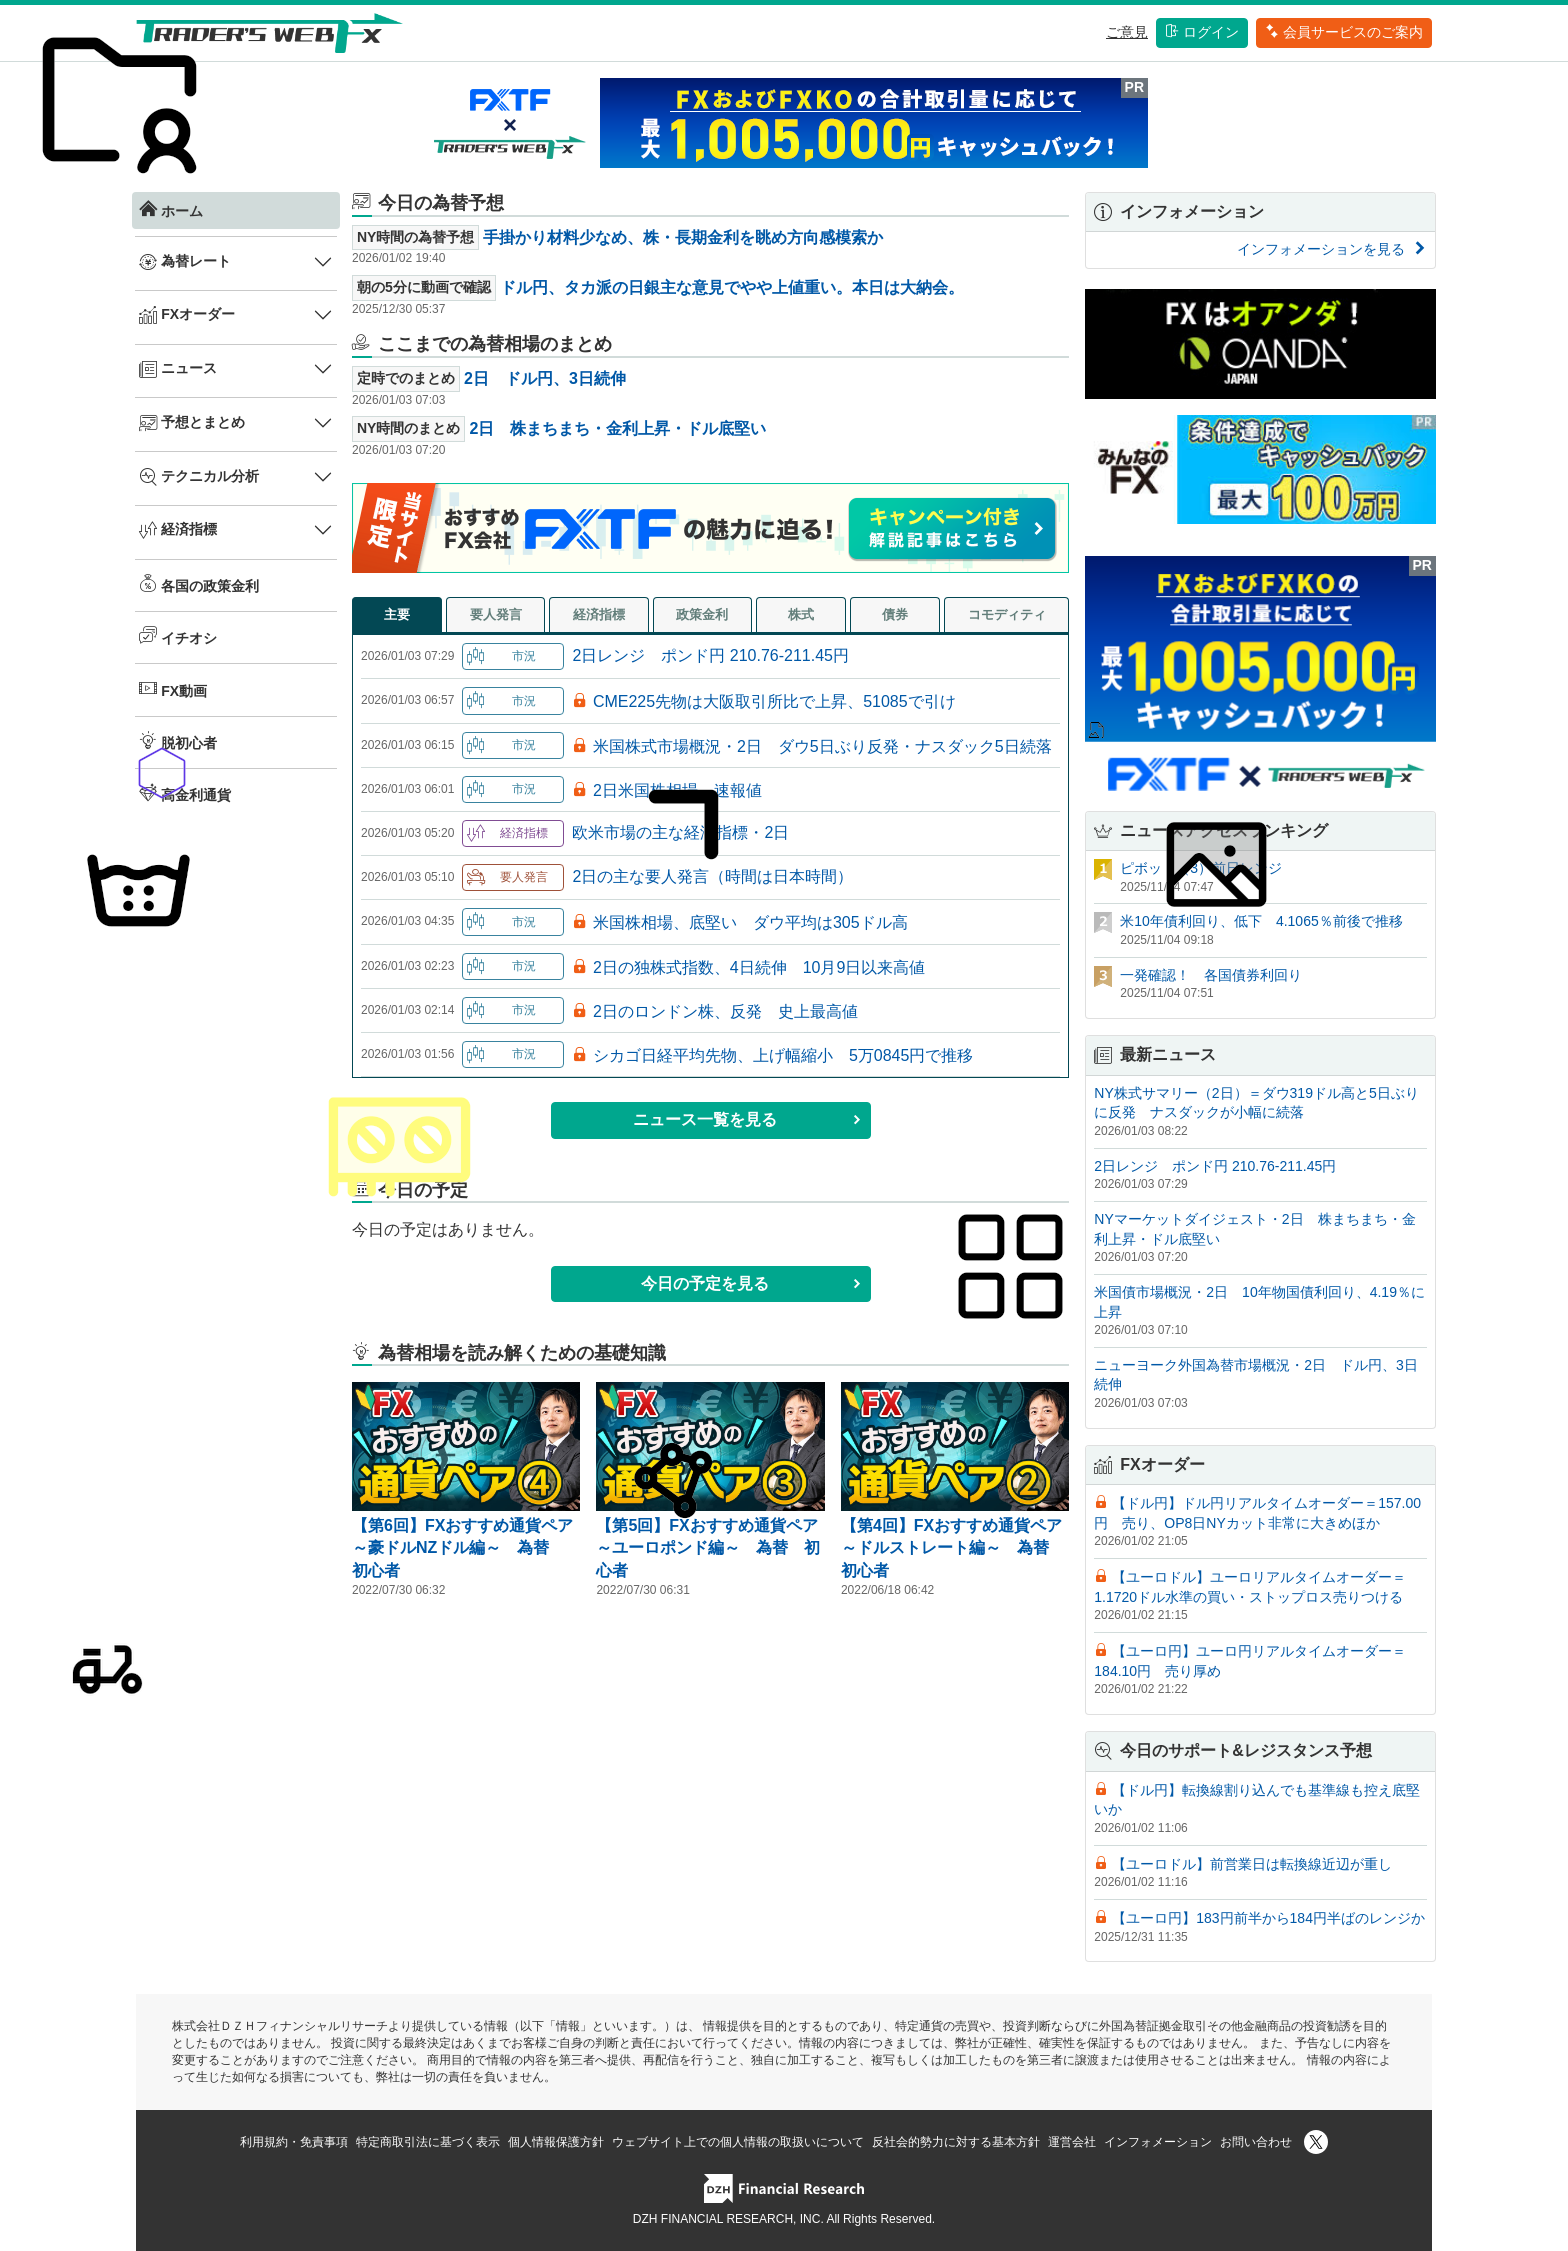 The width and height of the screenshot is (1568, 2251). I want to click on view items in grid layout, so click(1010, 1266).